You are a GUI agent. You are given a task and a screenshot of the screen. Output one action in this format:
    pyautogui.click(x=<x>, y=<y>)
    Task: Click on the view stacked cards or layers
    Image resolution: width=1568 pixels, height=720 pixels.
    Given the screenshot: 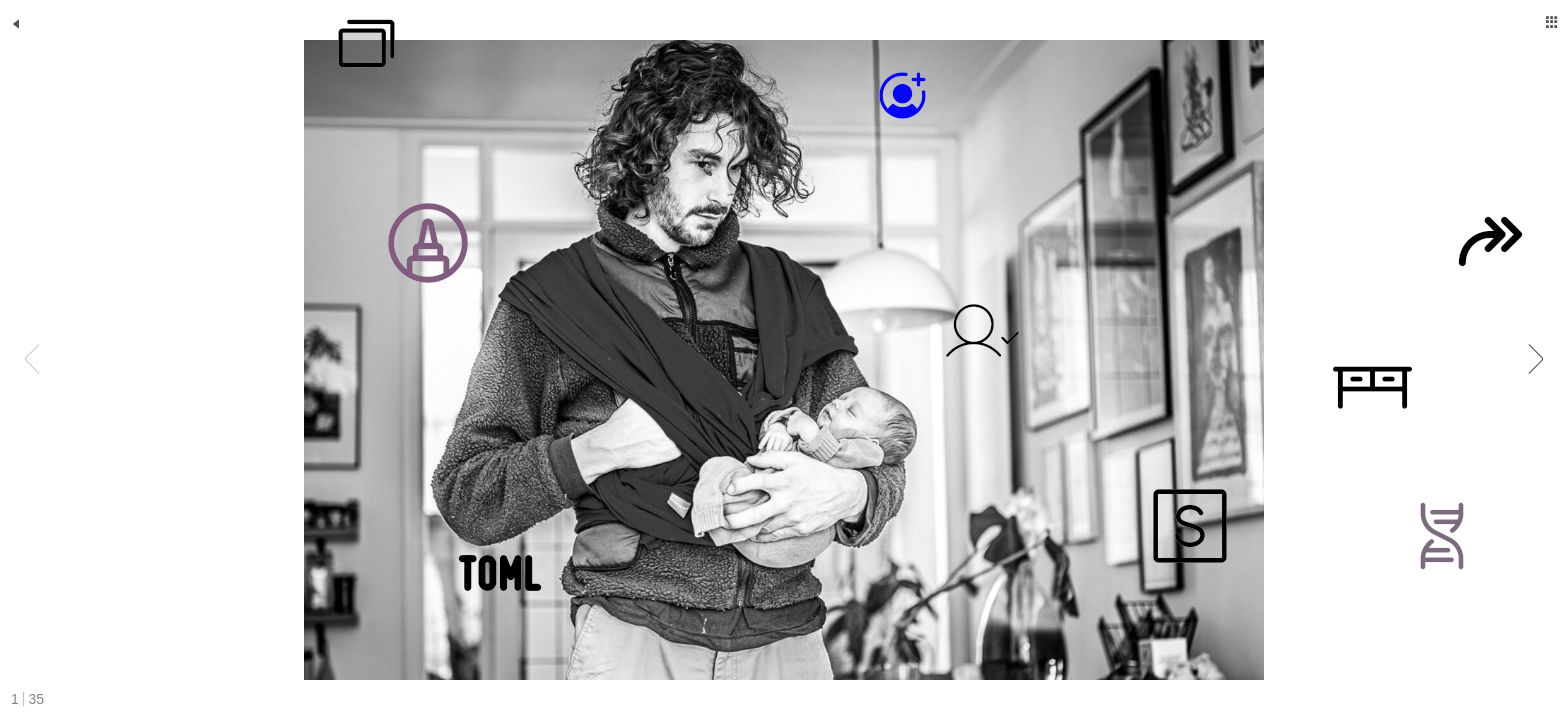 What is the action you would take?
    pyautogui.click(x=366, y=43)
    